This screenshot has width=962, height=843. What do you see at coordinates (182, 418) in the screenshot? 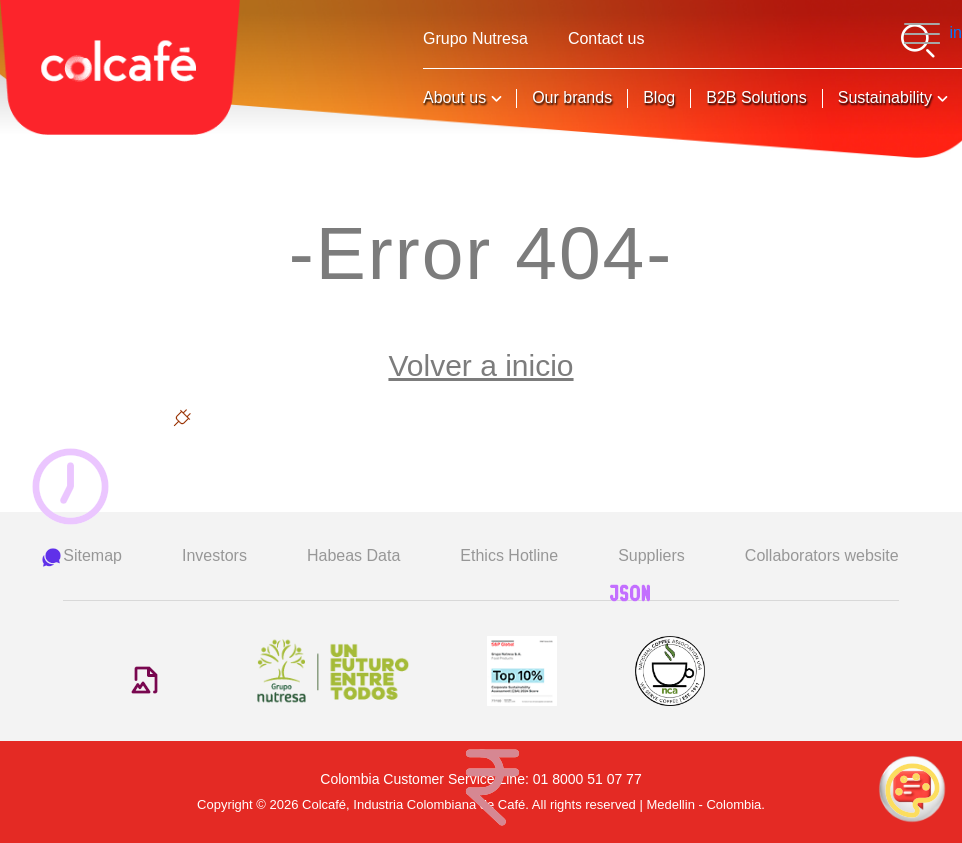
I see `connect to a power source` at bounding box center [182, 418].